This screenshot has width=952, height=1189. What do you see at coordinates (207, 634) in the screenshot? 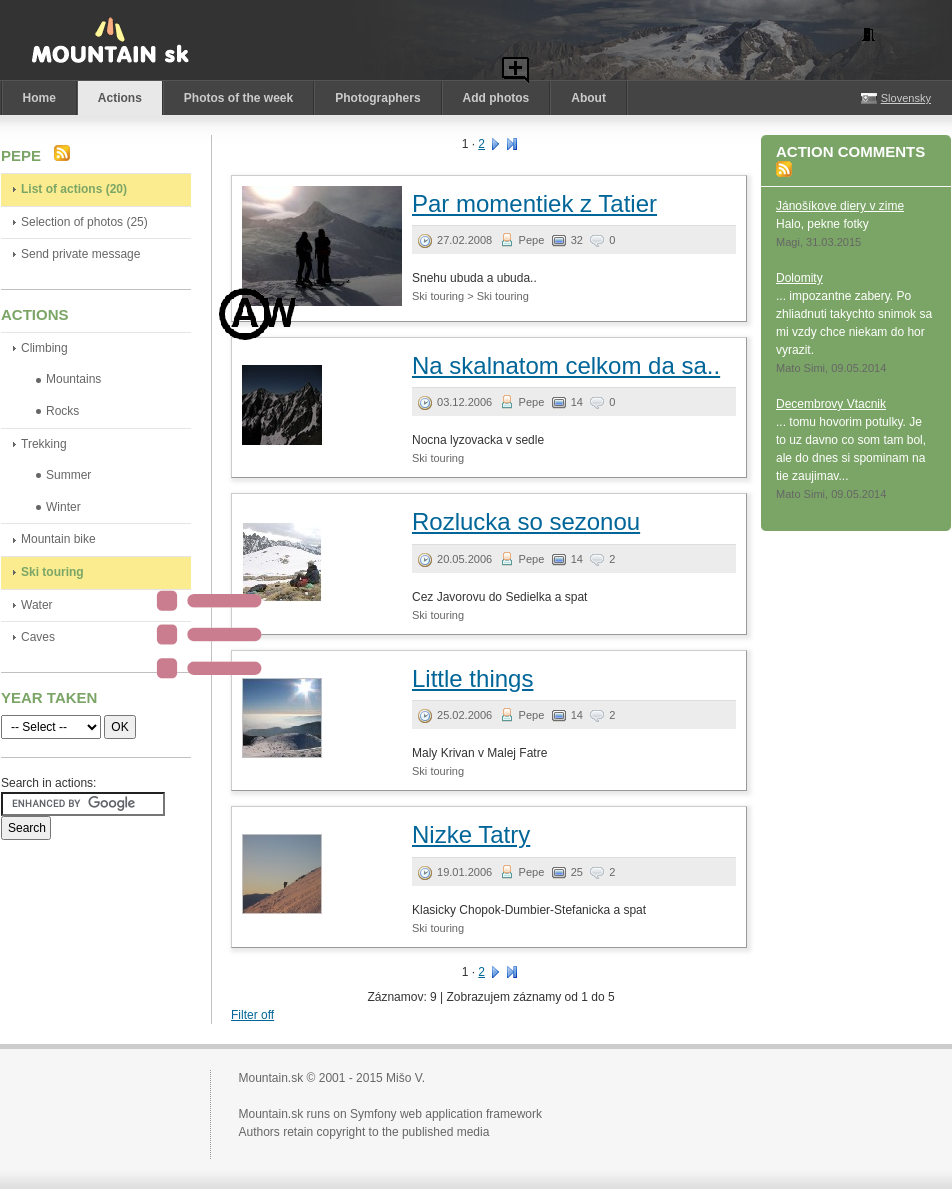
I see `view items in list format` at bounding box center [207, 634].